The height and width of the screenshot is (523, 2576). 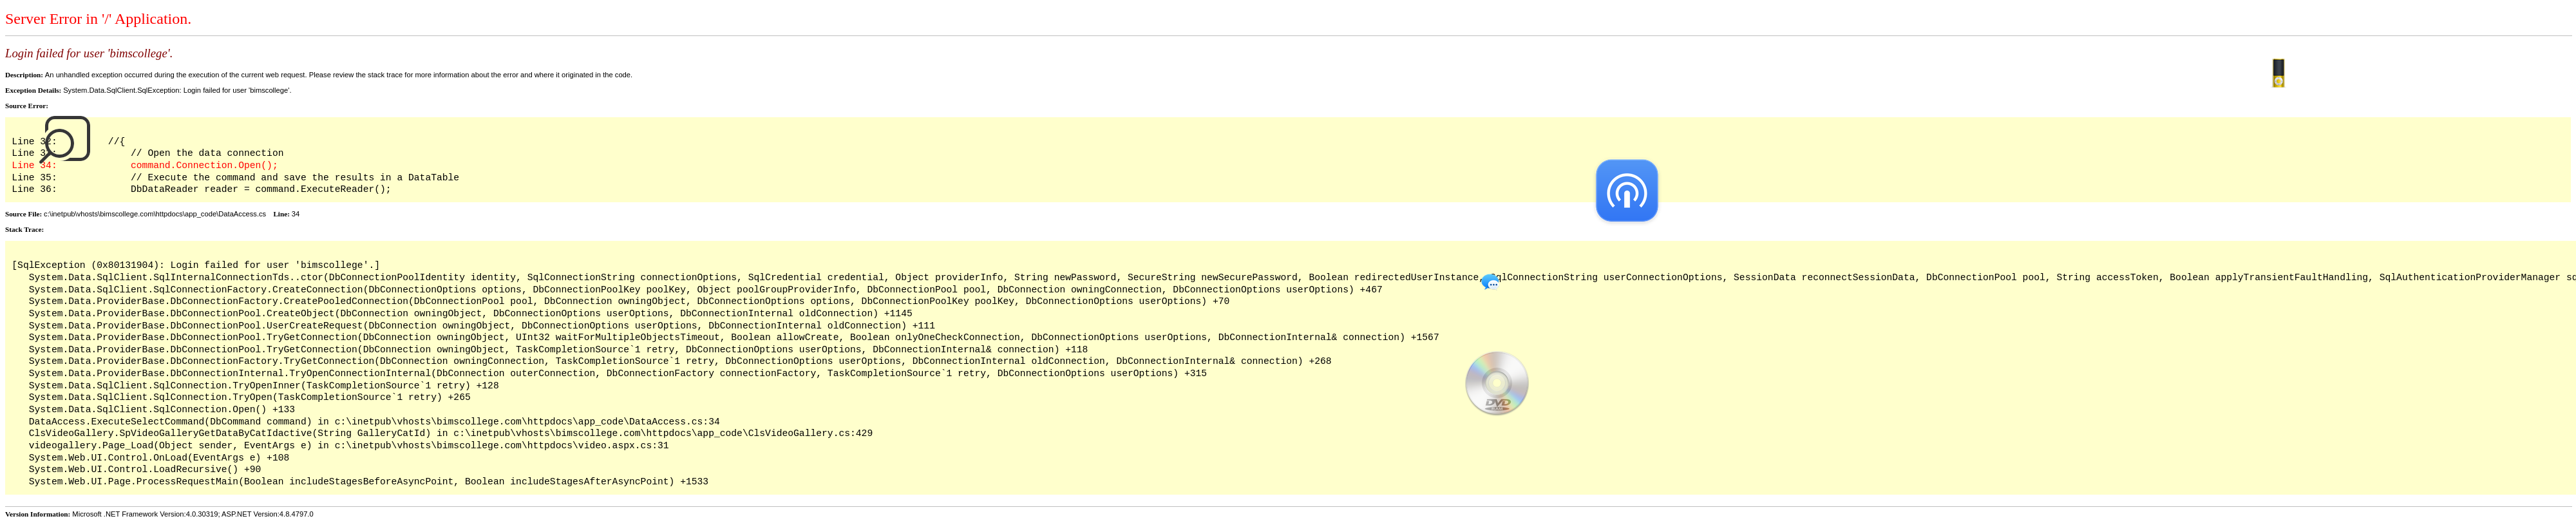 What do you see at coordinates (1627, 191) in the screenshot?
I see `enable personal hotspot sharing` at bounding box center [1627, 191].